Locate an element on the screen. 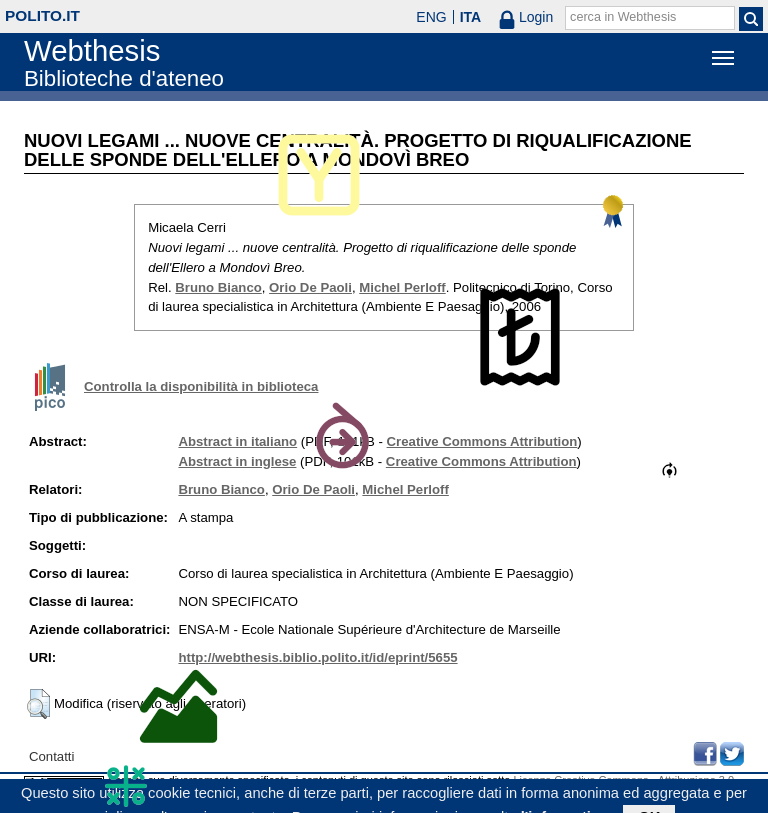 The width and height of the screenshot is (768, 813). indicates machine learning or AI model training in progress is located at coordinates (669, 470).